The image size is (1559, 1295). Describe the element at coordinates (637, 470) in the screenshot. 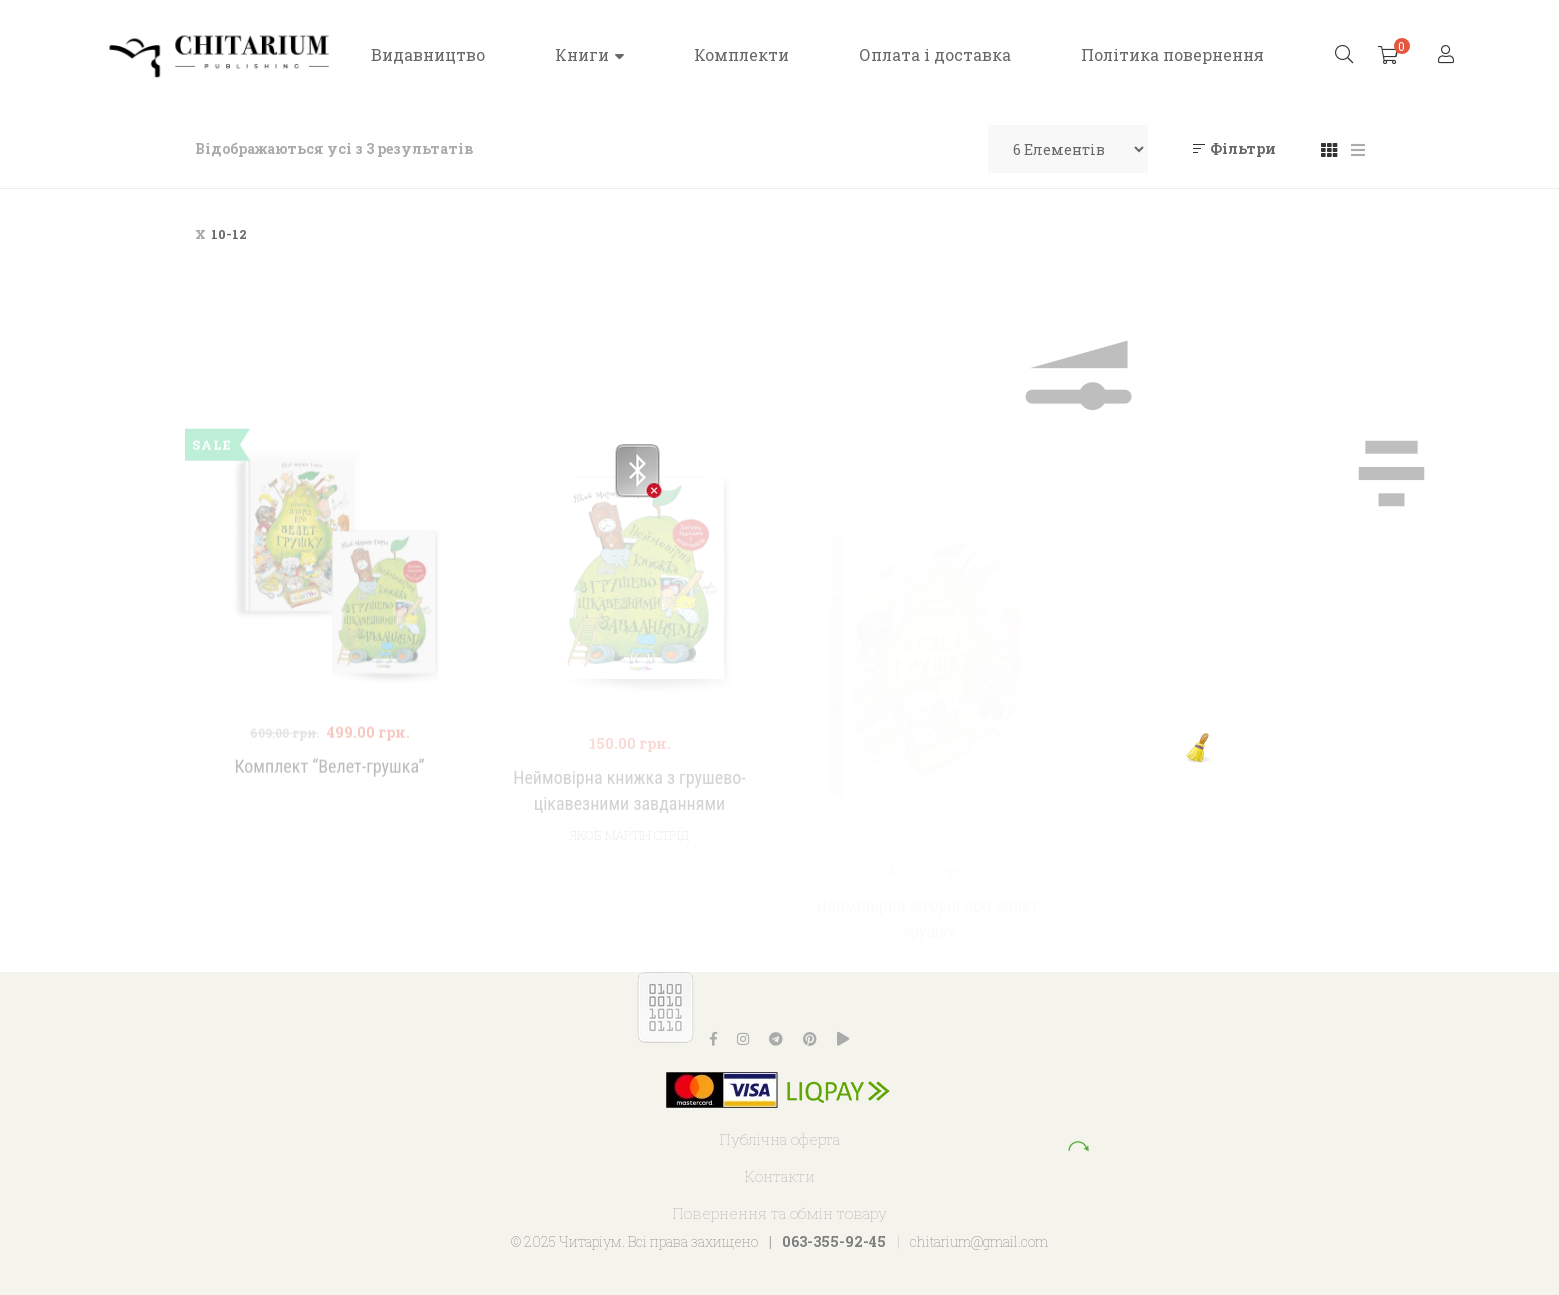

I see `bluetooth is currently disabled` at that location.